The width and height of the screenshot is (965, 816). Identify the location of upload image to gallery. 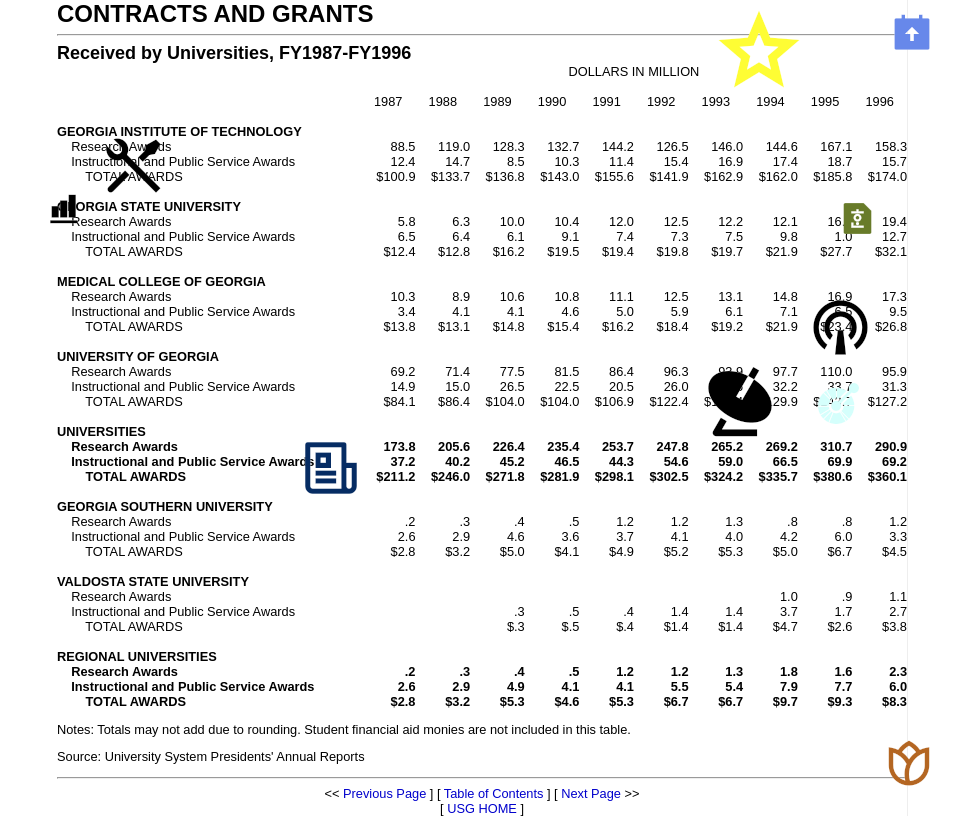
(912, 34).